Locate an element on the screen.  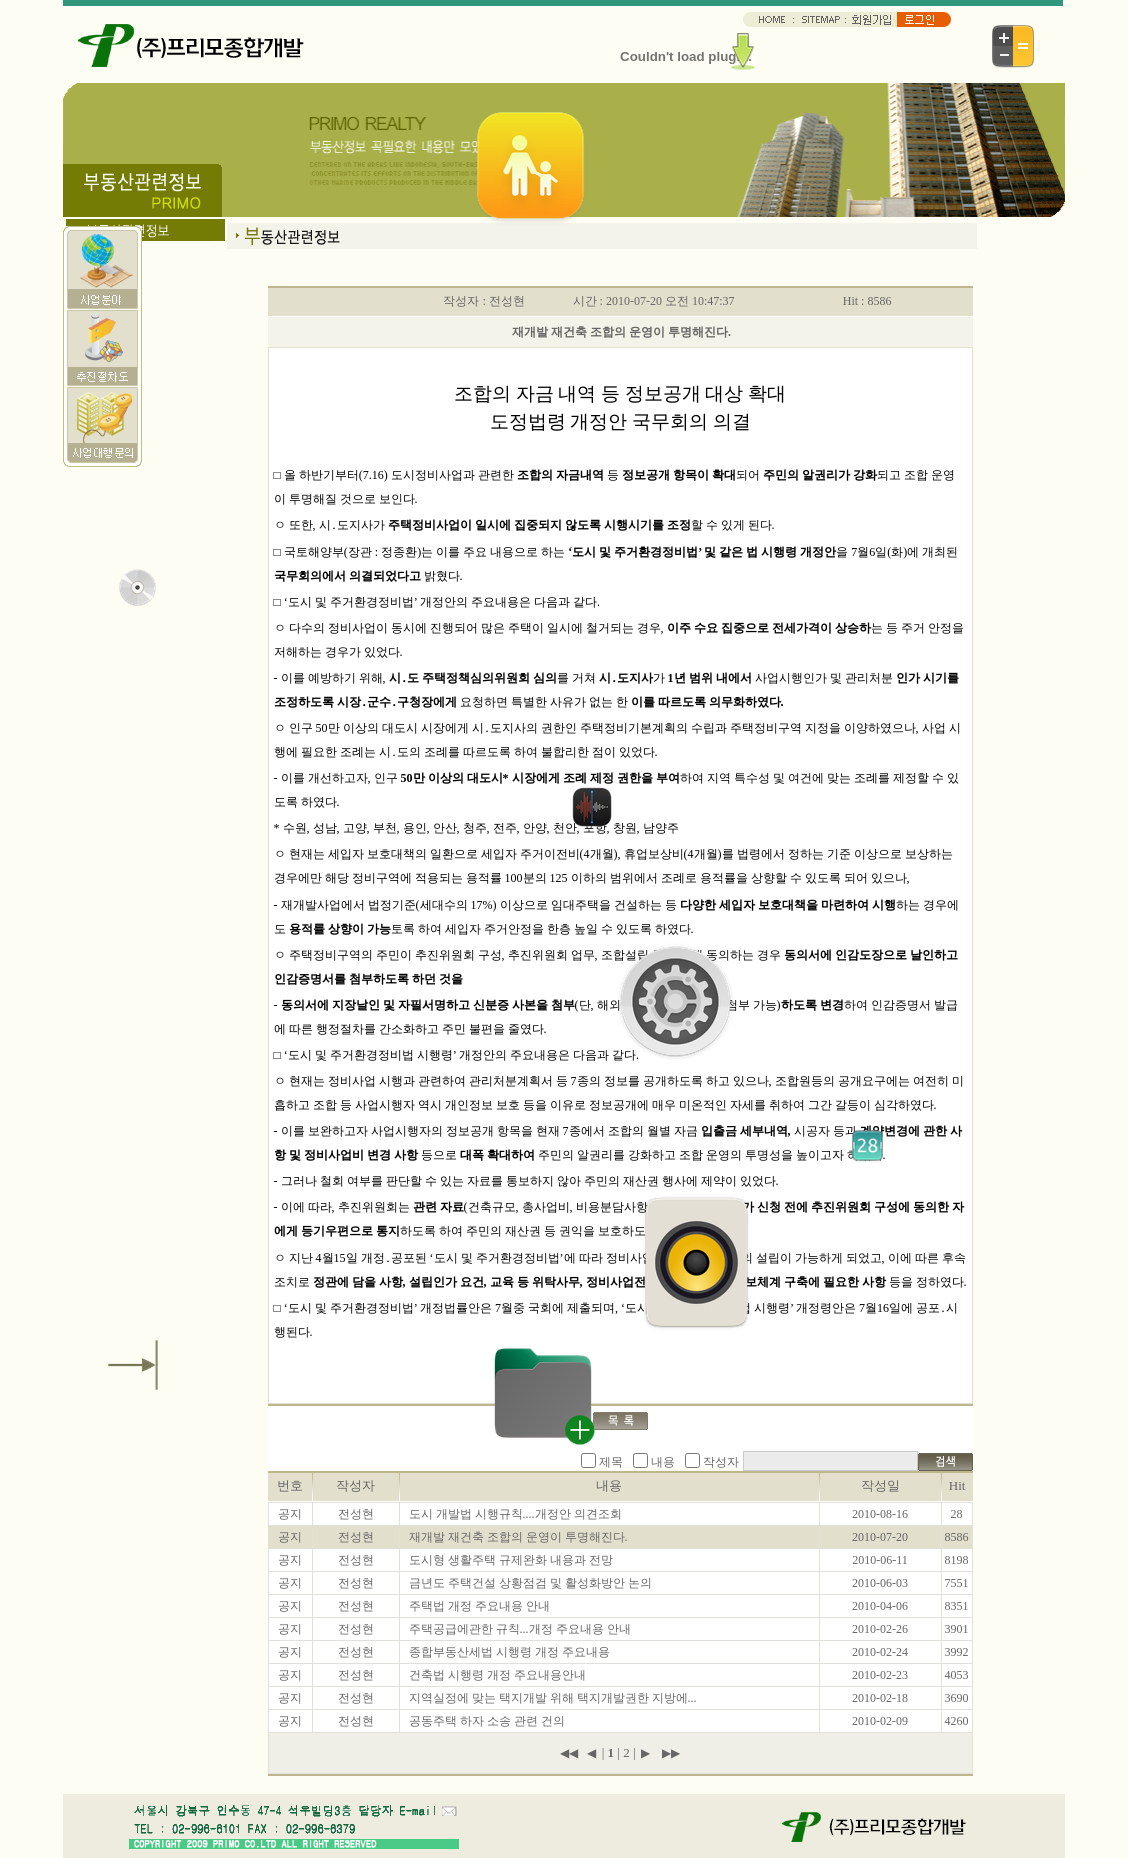
create a new folder is located at coordinates (543, 1393).